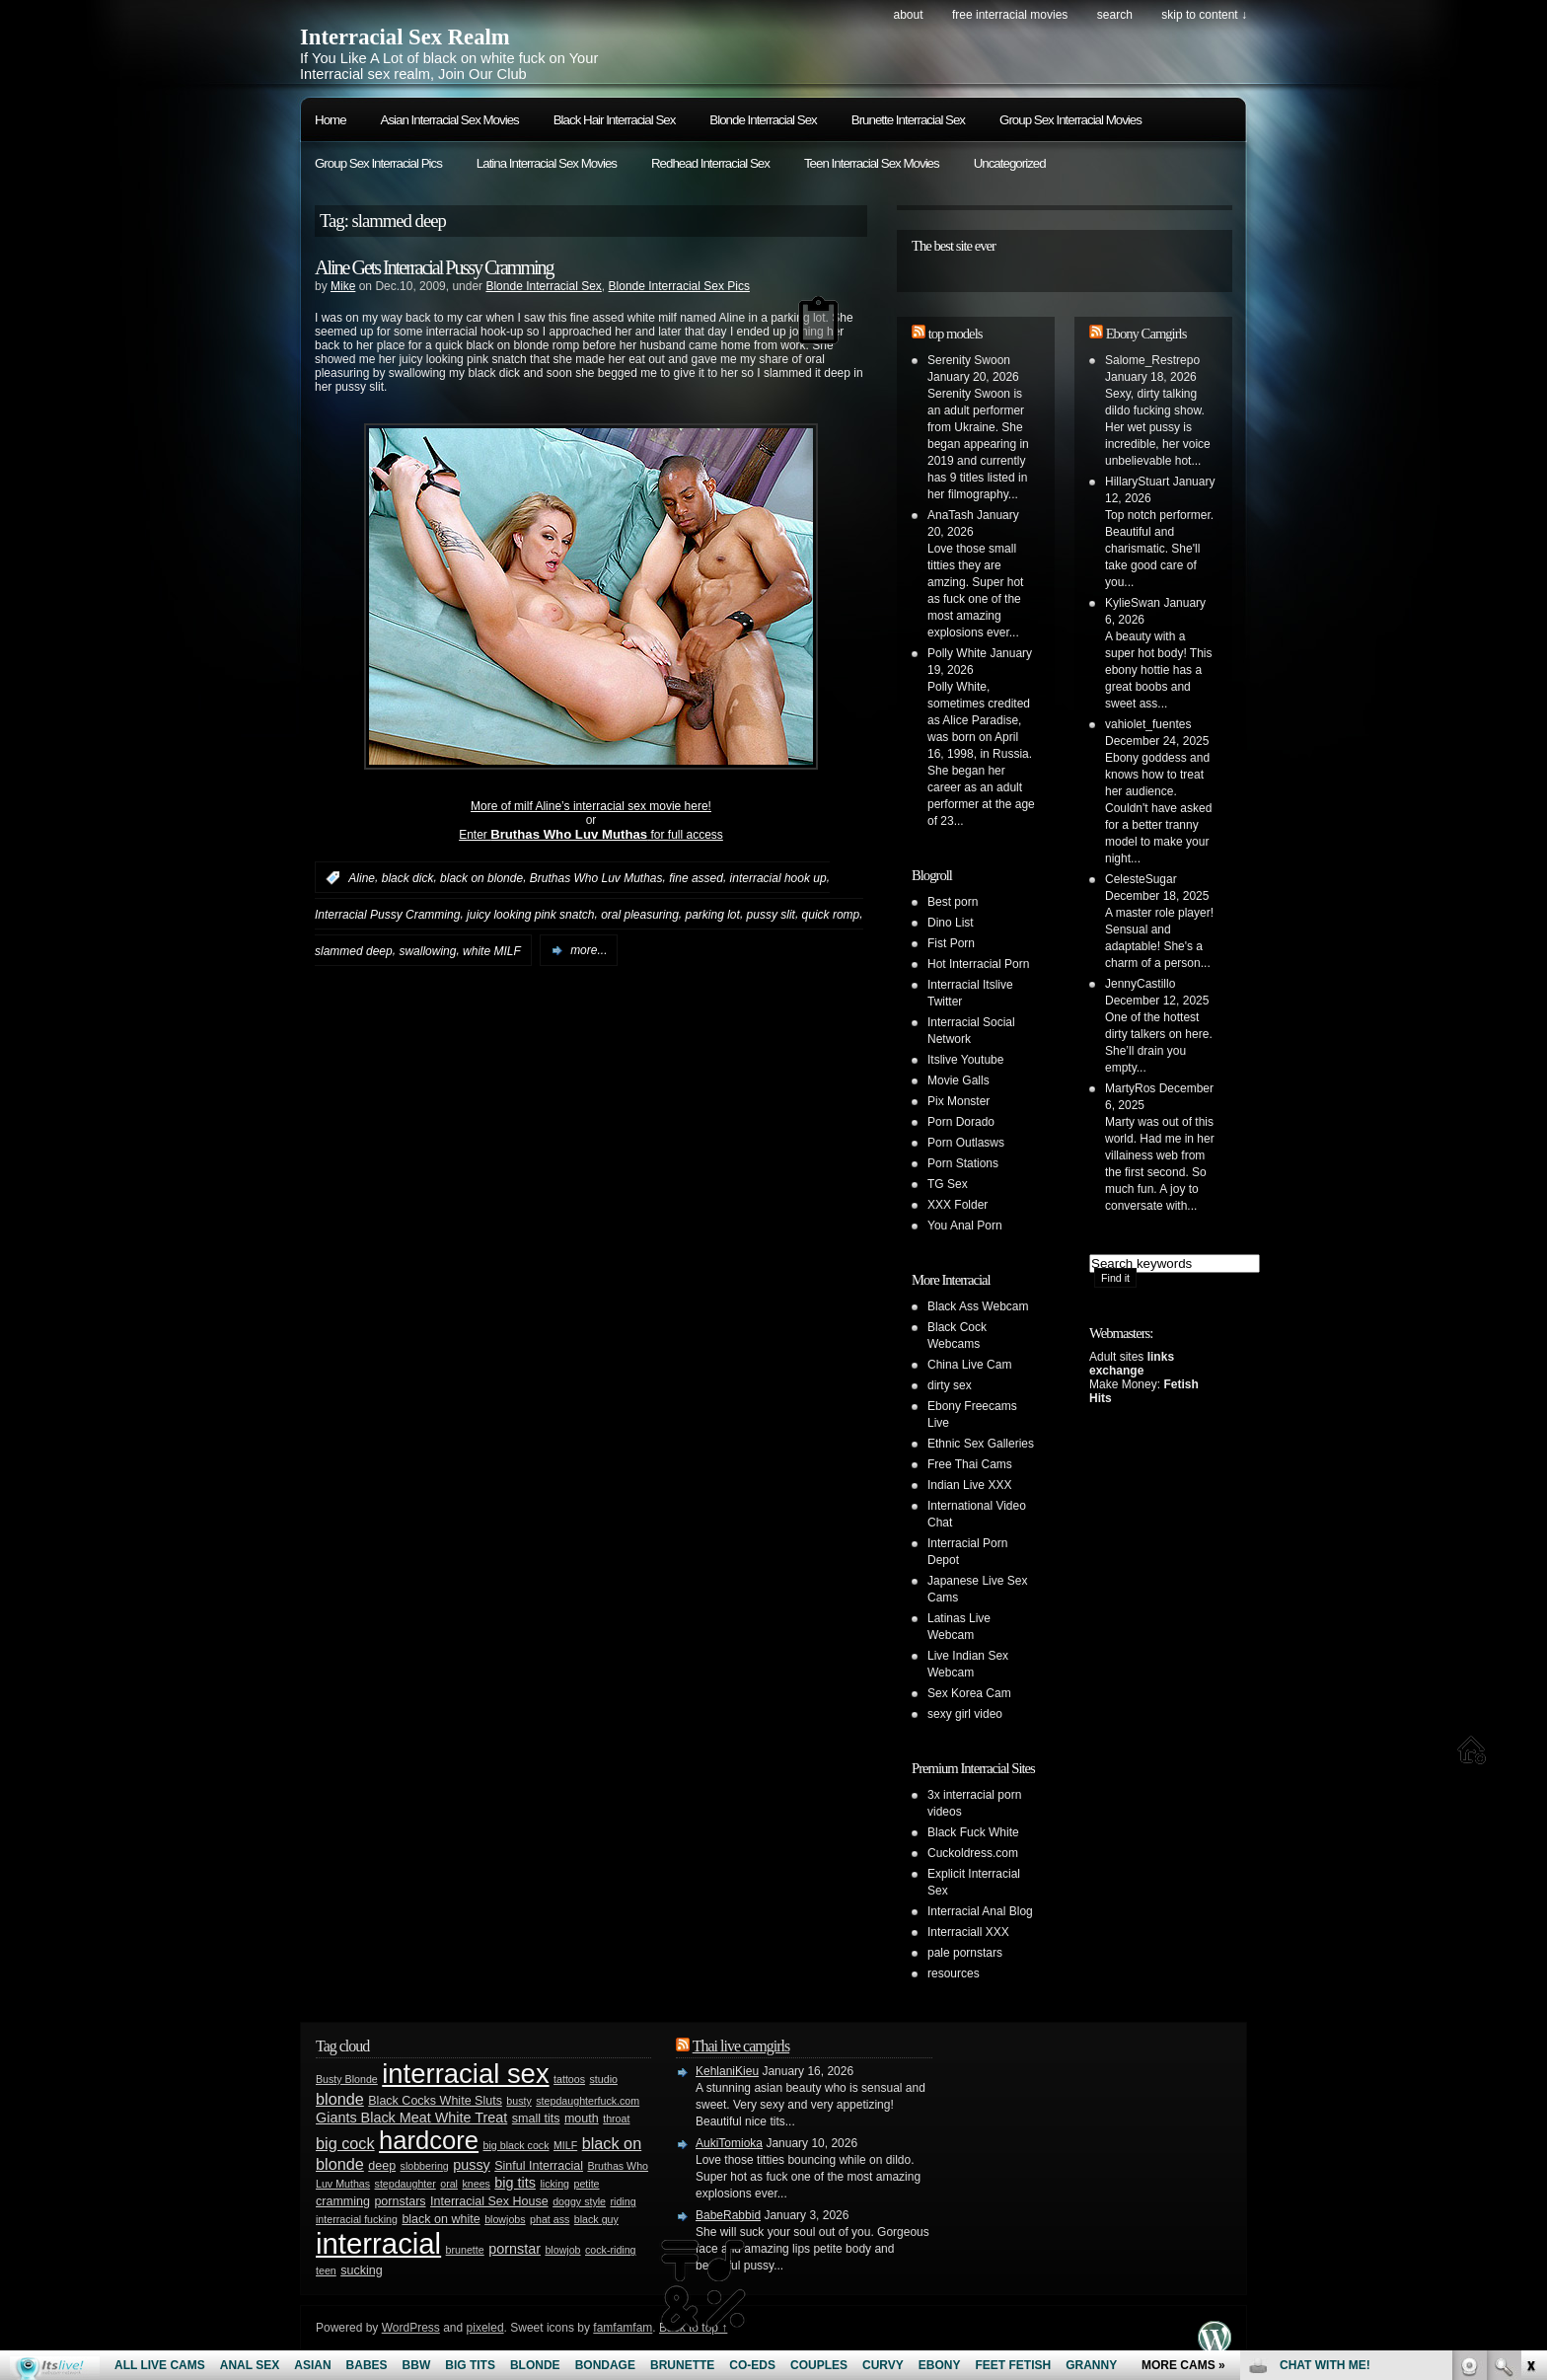 The width and height of the screenshot is (1547, 2380). I want to click on paste content from clipboard, so click(818, 322).